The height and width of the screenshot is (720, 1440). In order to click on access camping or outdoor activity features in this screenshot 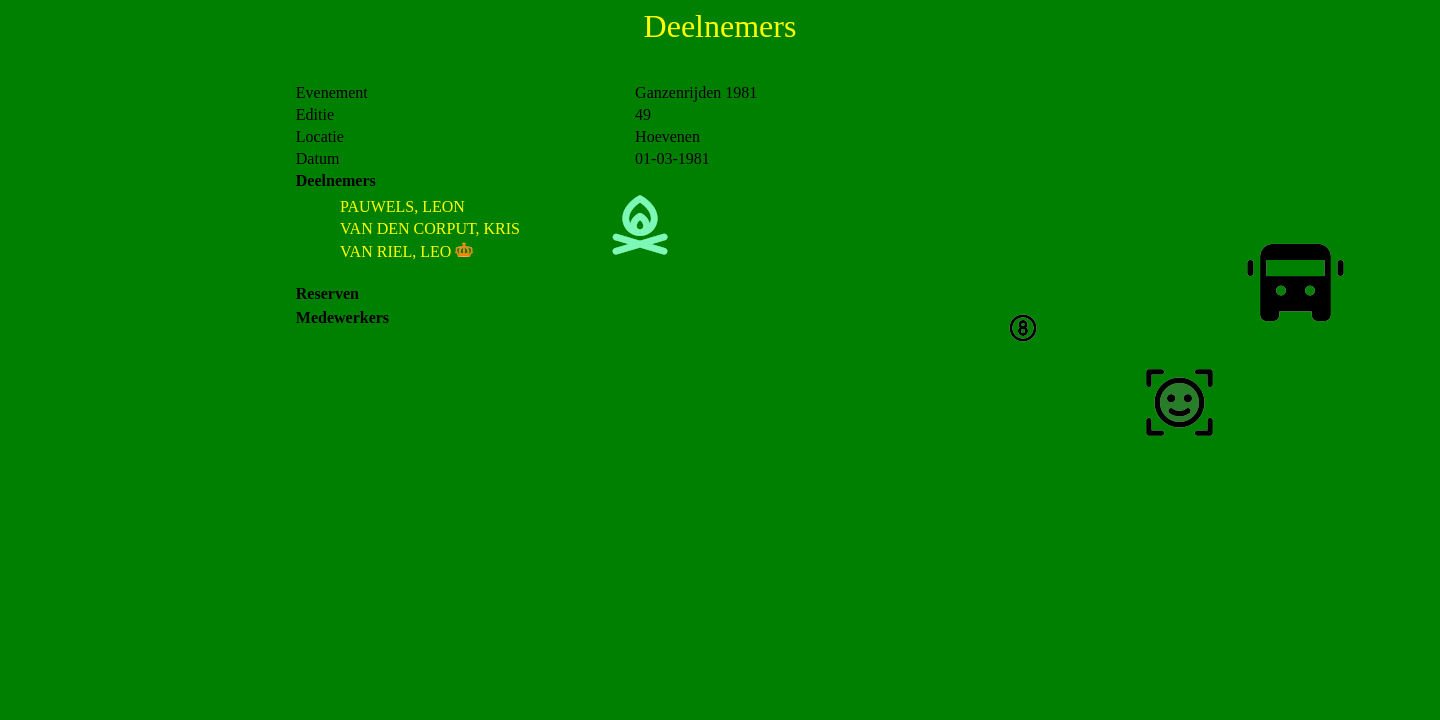, I will do `click(640, 225)`.